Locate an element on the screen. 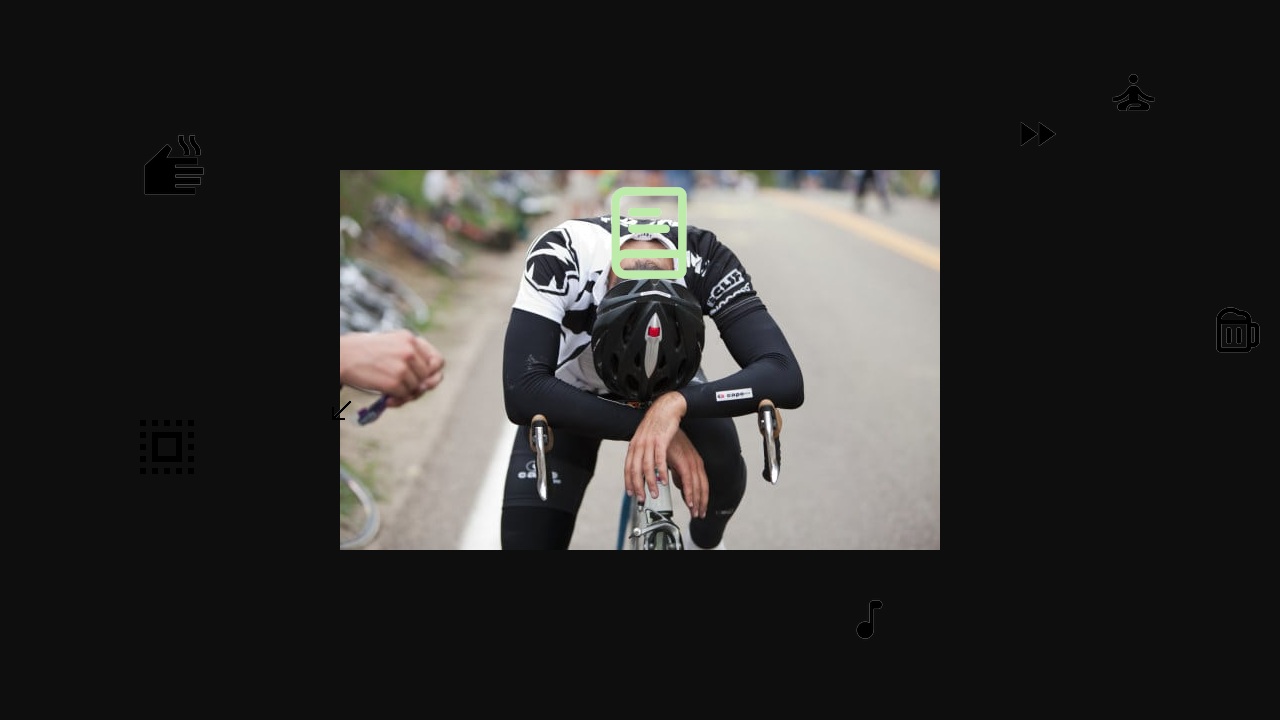  browse nearby bars or pubs is located at coordinates (1235, 331).